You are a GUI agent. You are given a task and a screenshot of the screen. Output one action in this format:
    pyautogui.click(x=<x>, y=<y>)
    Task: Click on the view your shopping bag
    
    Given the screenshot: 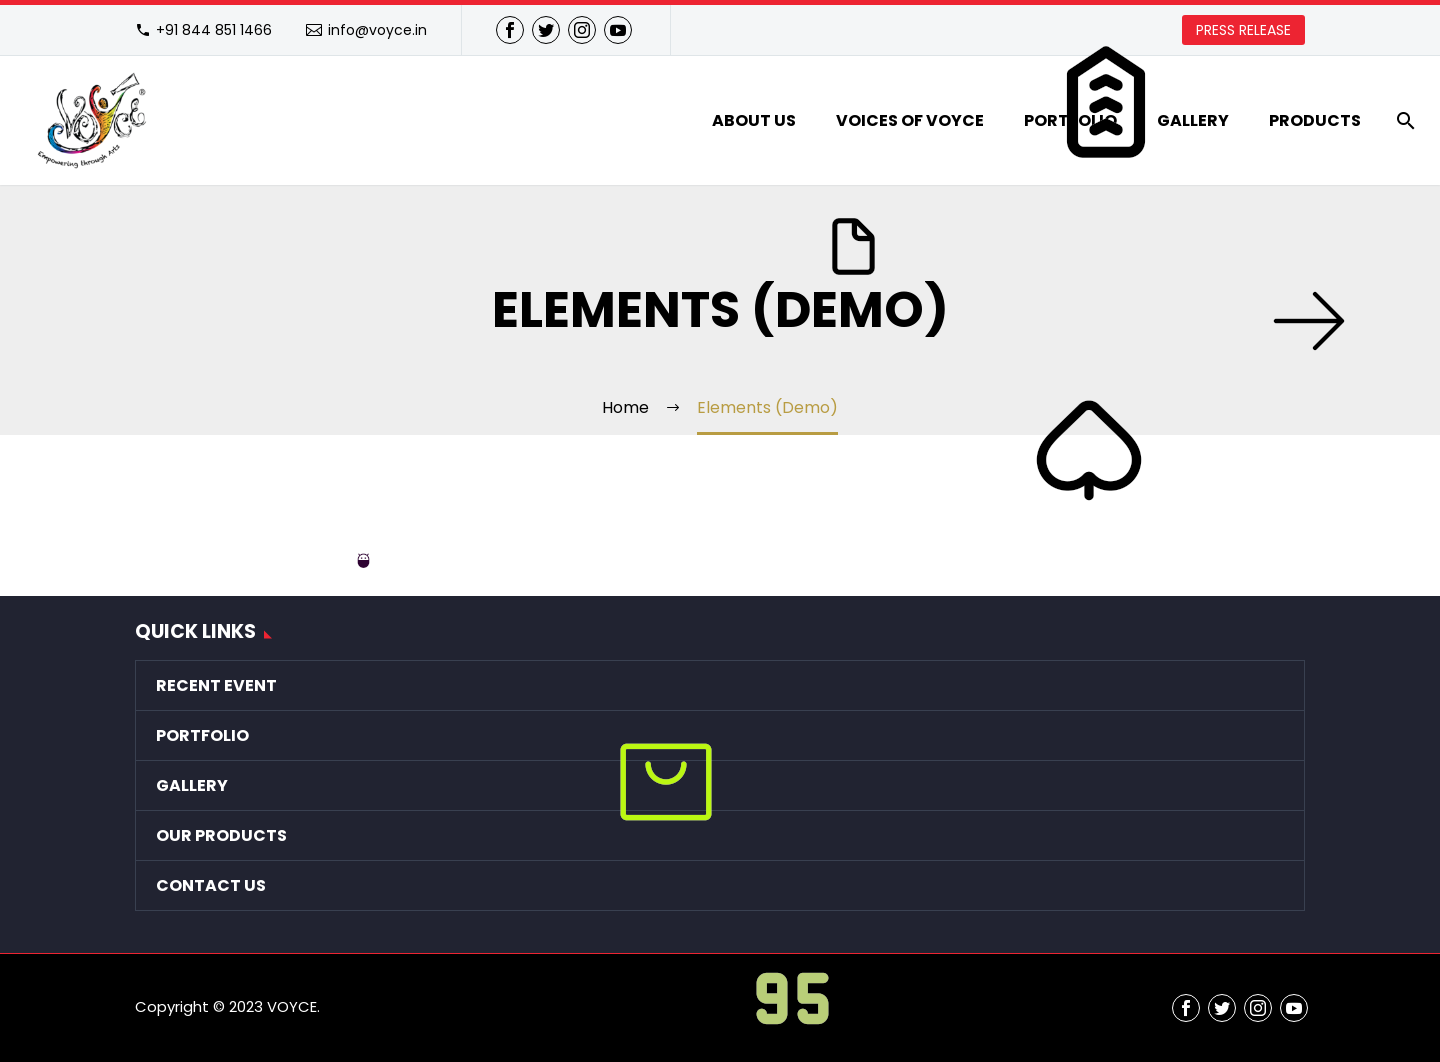 What is the action you would take?
    pyautogui.click(x=666, y=782)
    